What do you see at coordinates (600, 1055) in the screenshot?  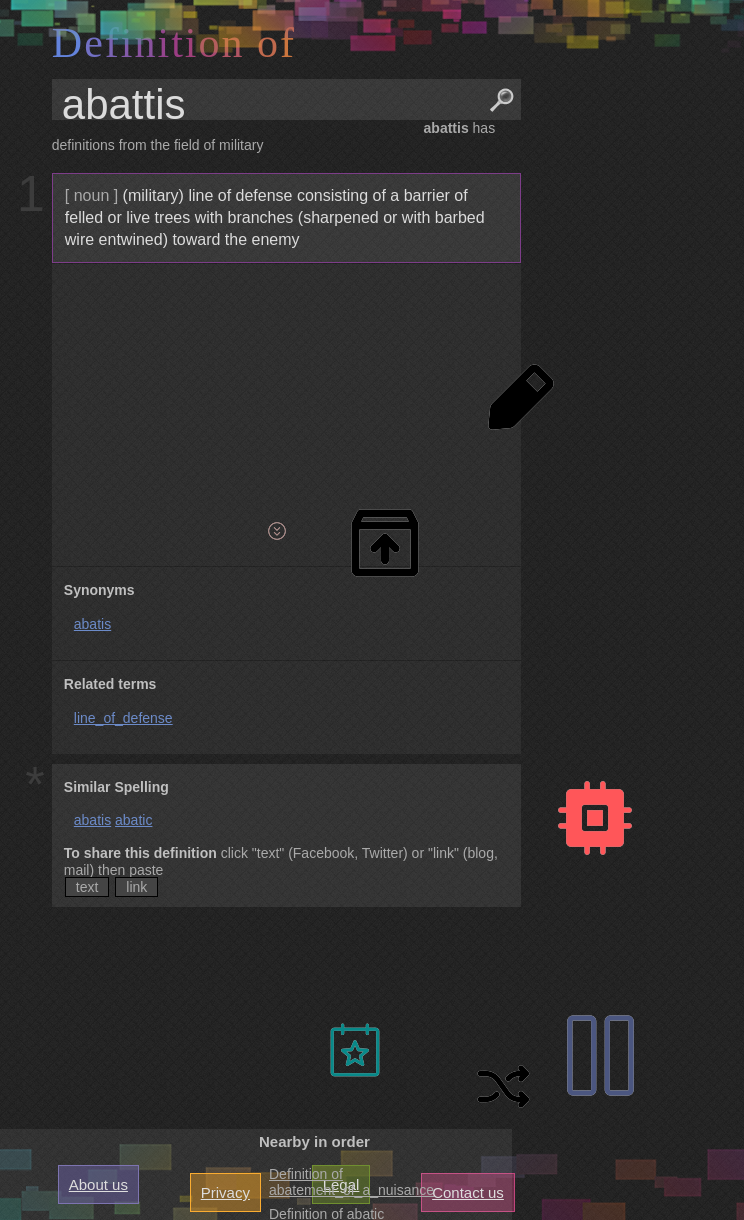 I see `switch to column view layout` at bounding box center [600, 1055].